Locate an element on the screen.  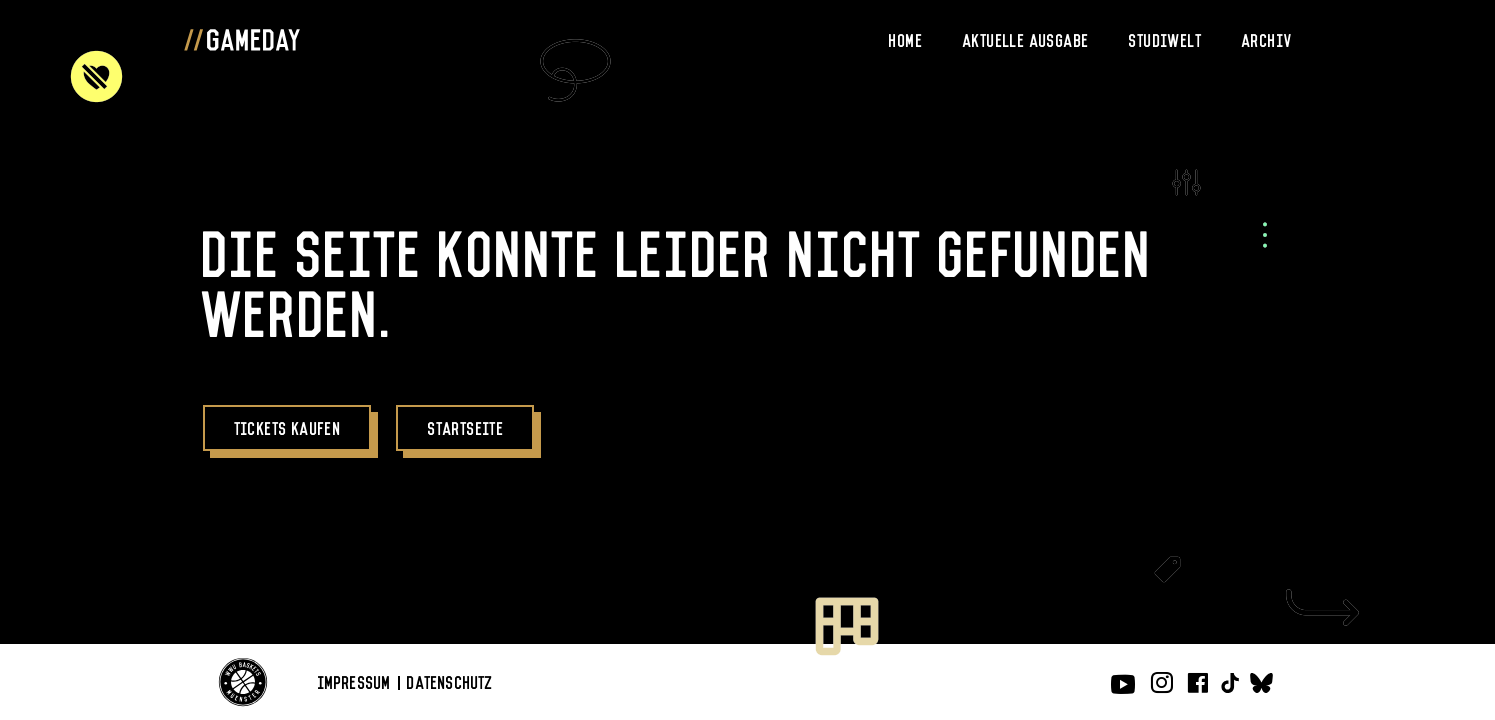
freeform selection tool is located at coordinates (575, 66).